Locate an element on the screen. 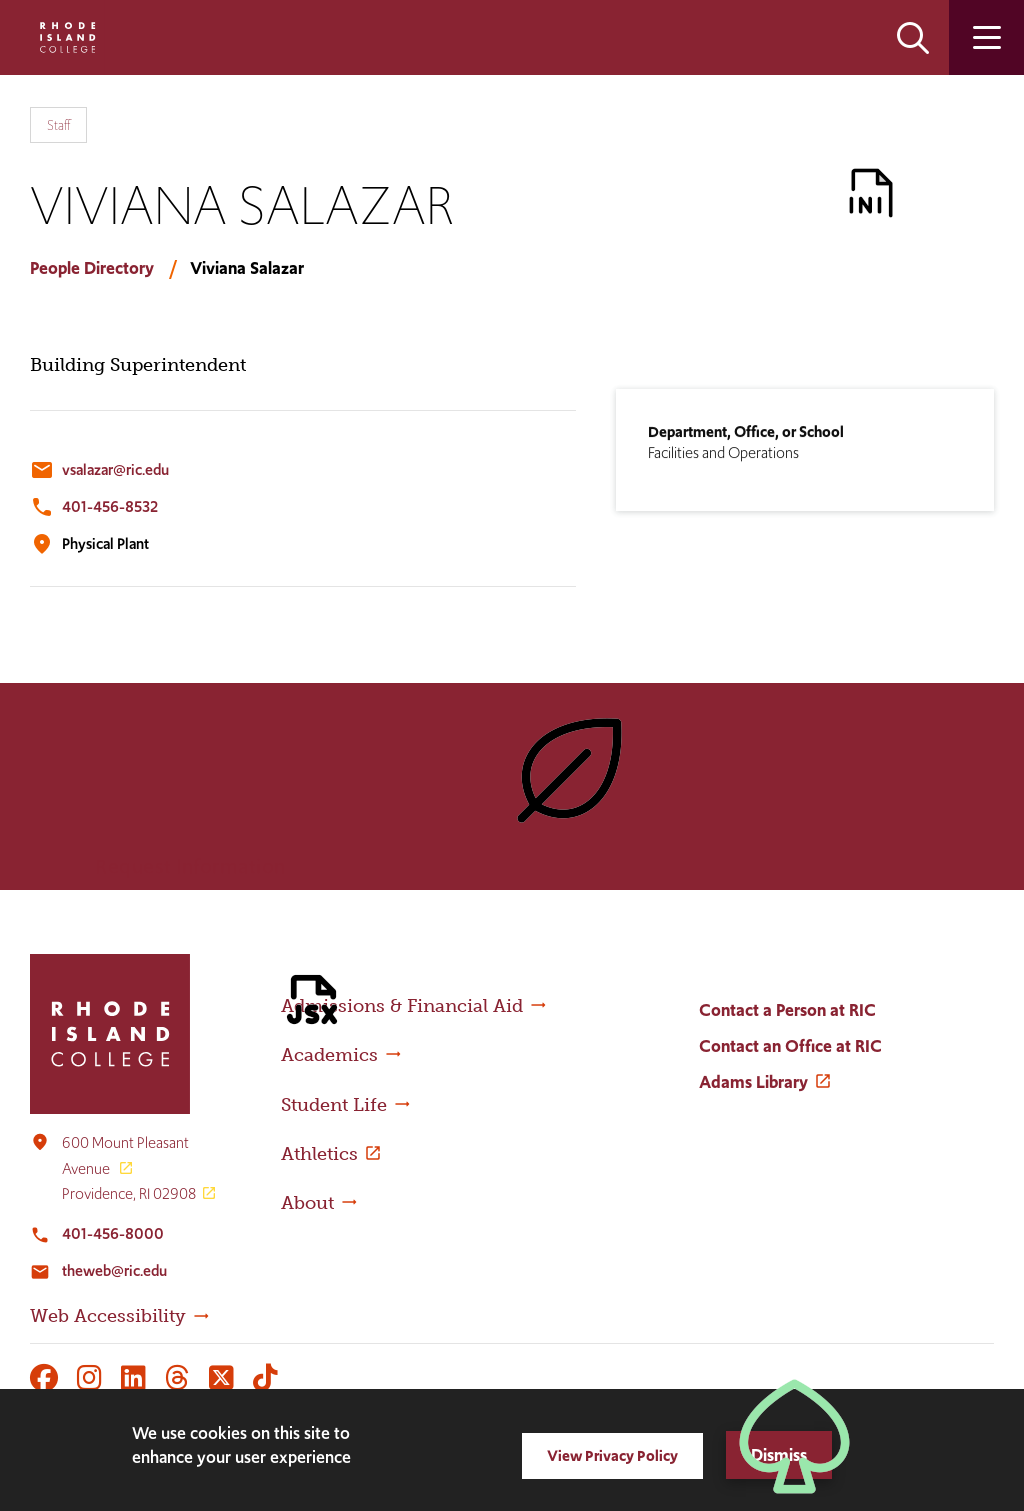 This screenshot has height=1511, width=1024. jsx file type indicator is located at coordinates (313, 1001).